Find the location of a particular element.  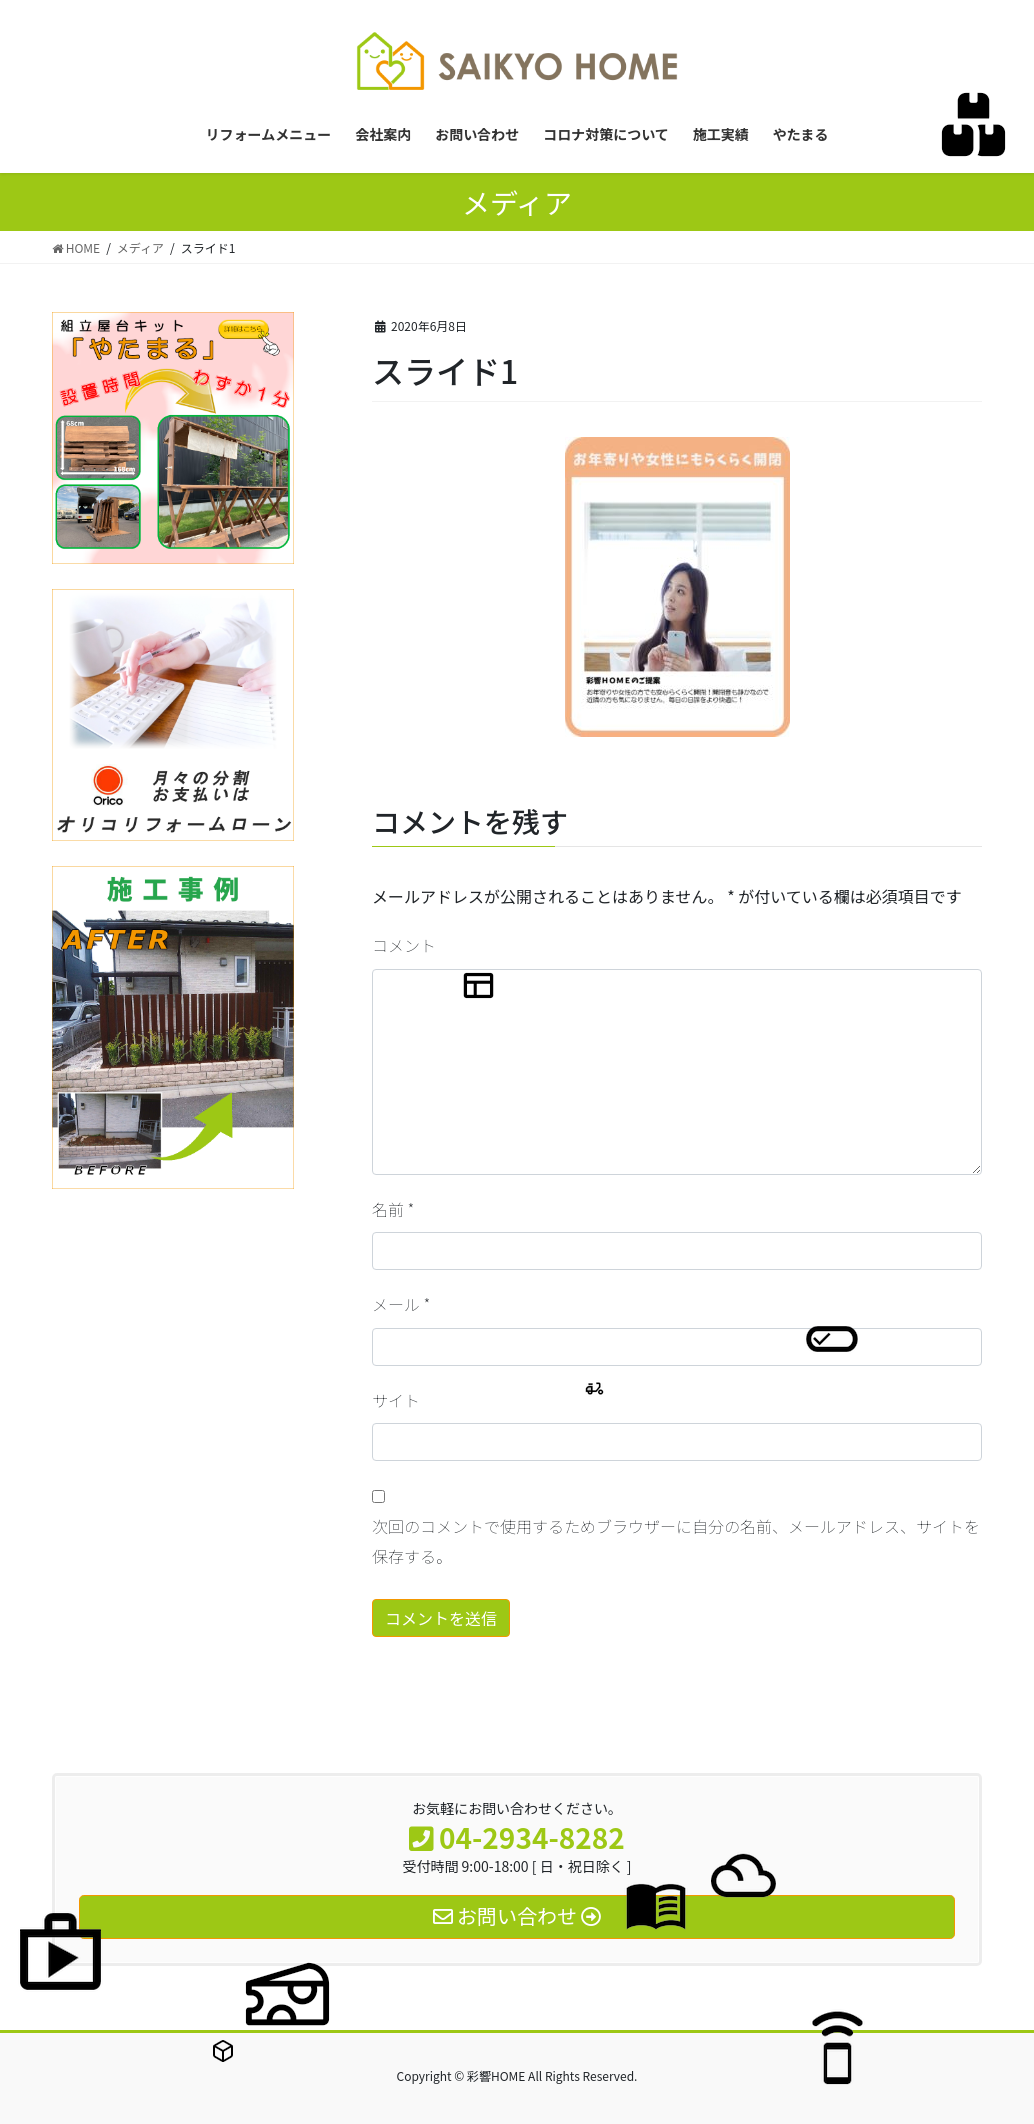

view 3D model or object is located at coordinates (223, 2051).